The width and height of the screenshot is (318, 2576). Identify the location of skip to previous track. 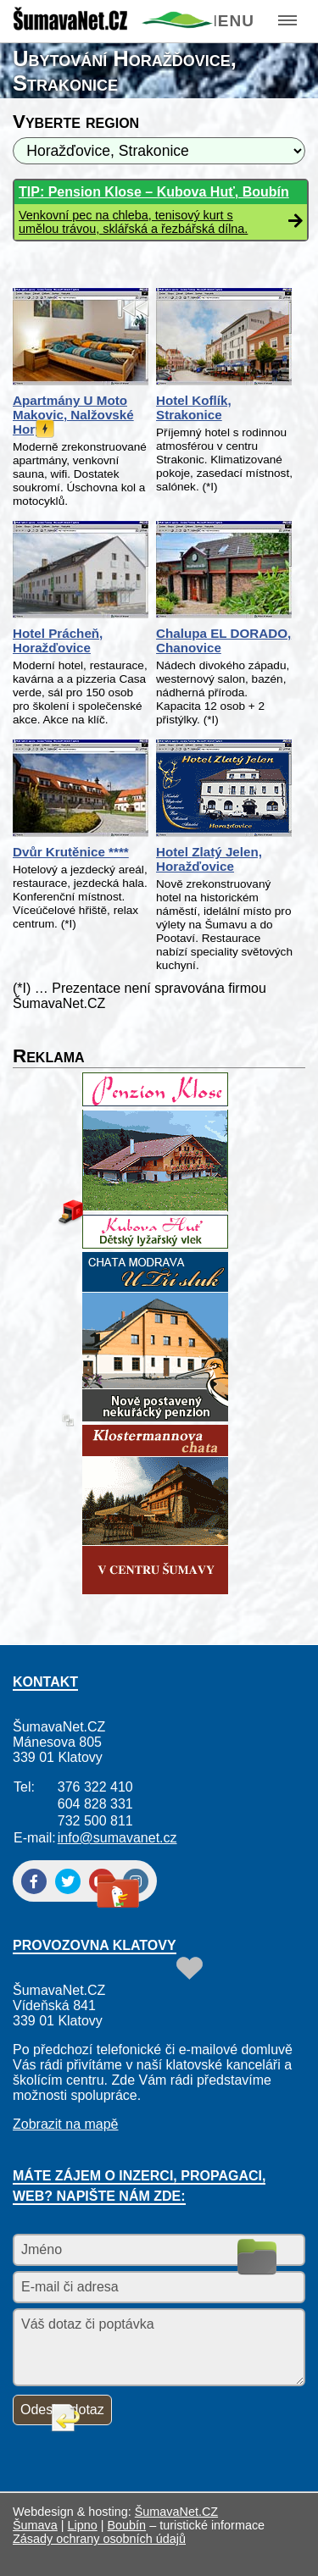
(133, 308).